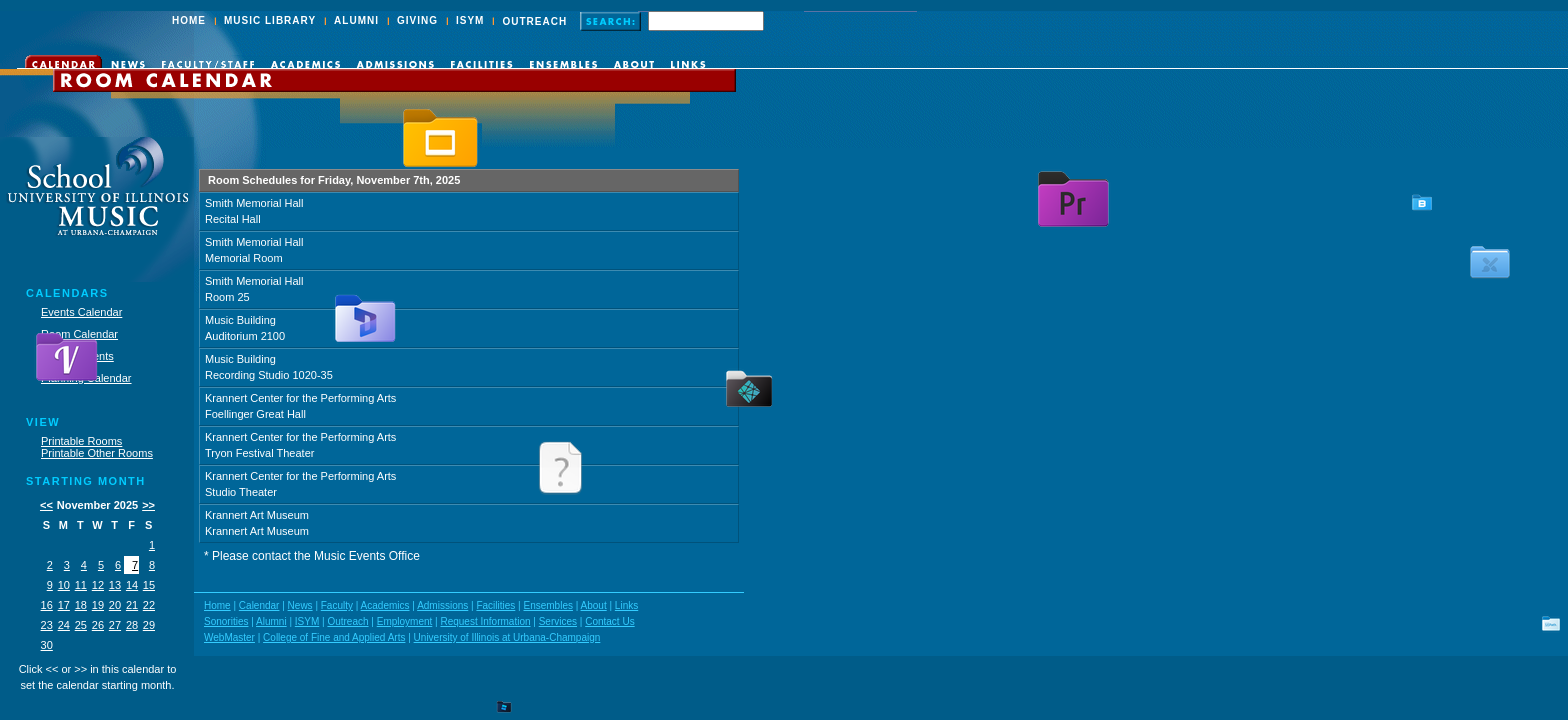  I want to click on open folder containing adobe premiere project files, so click(1073, 201).